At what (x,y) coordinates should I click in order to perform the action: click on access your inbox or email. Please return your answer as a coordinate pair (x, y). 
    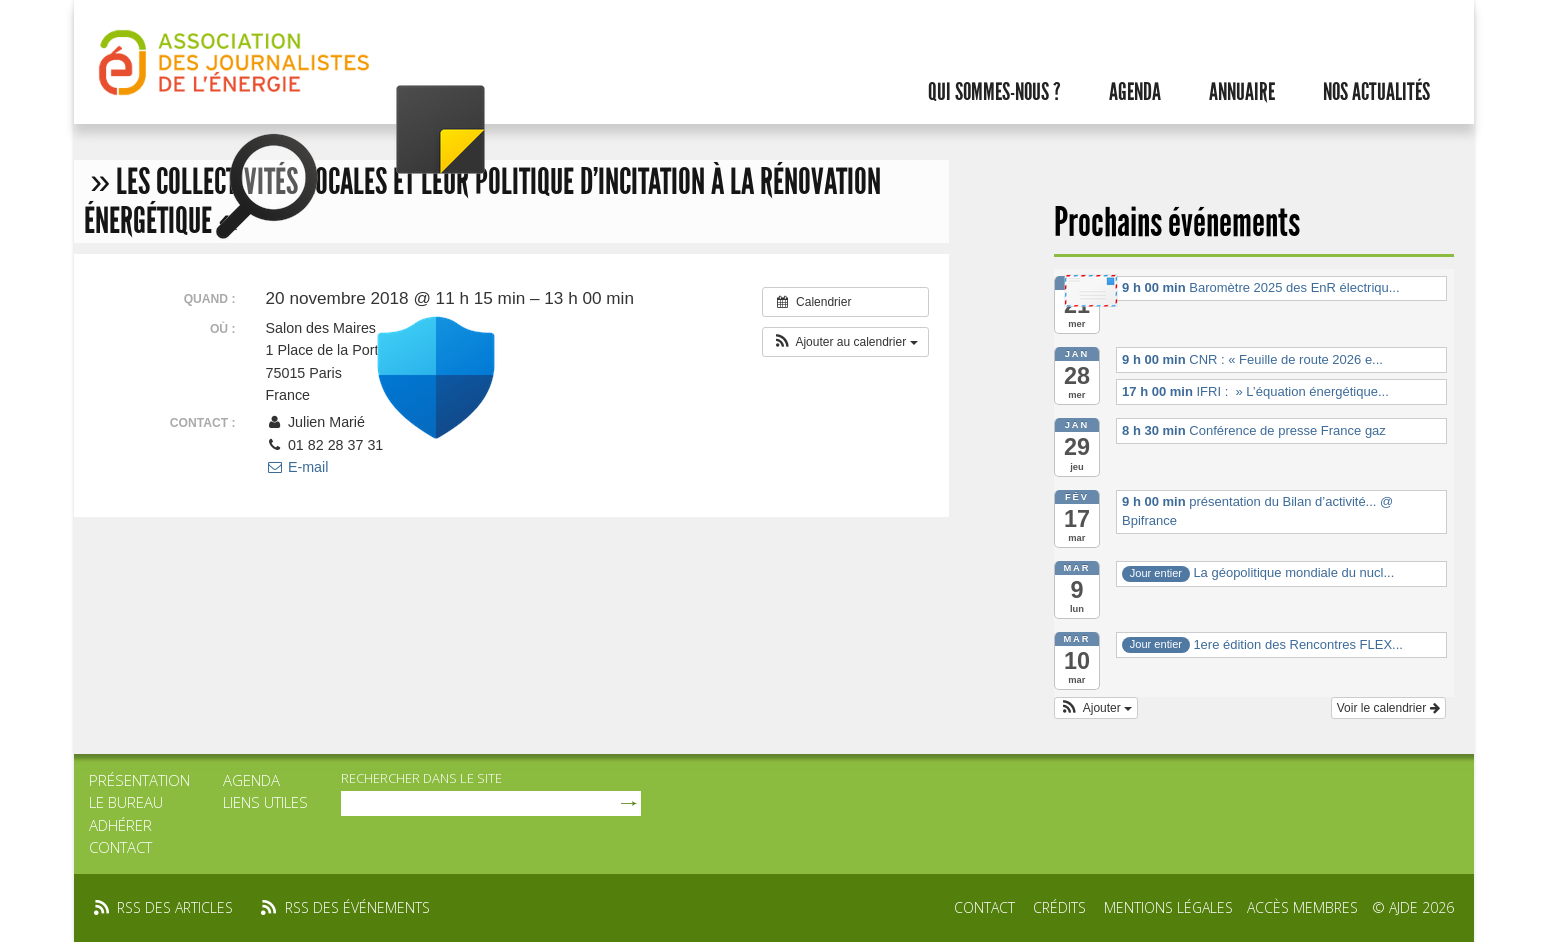
    Looking at the image, I should click on (1091, 291).